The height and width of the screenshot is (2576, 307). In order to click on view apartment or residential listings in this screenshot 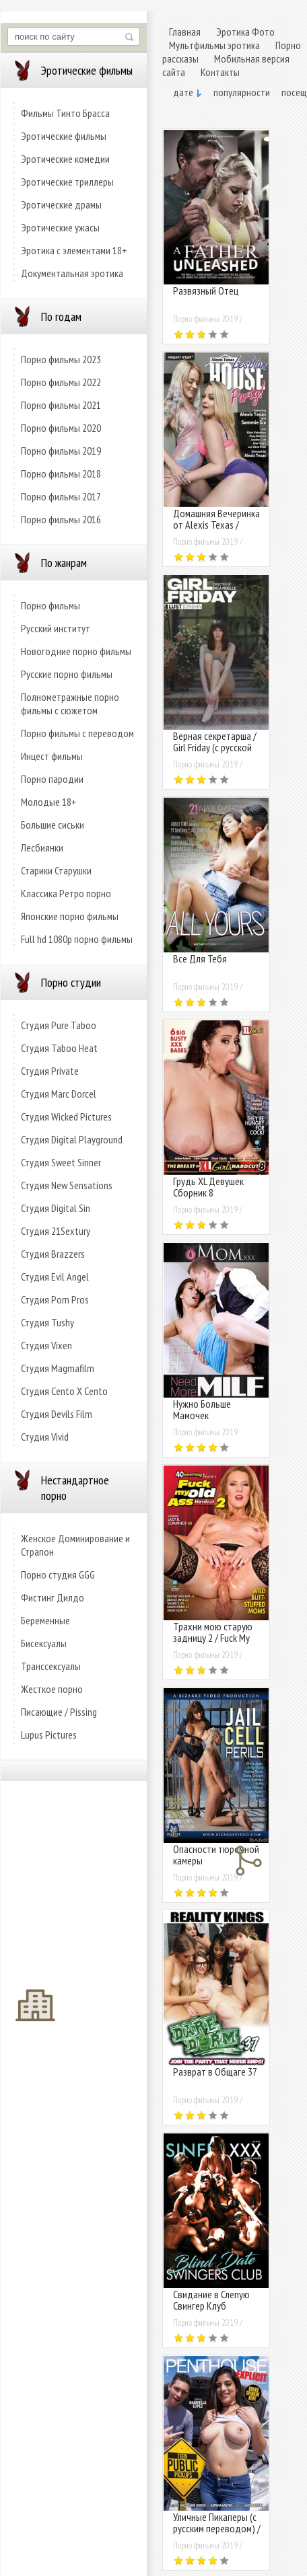, I will do `click(35, 2005)`.